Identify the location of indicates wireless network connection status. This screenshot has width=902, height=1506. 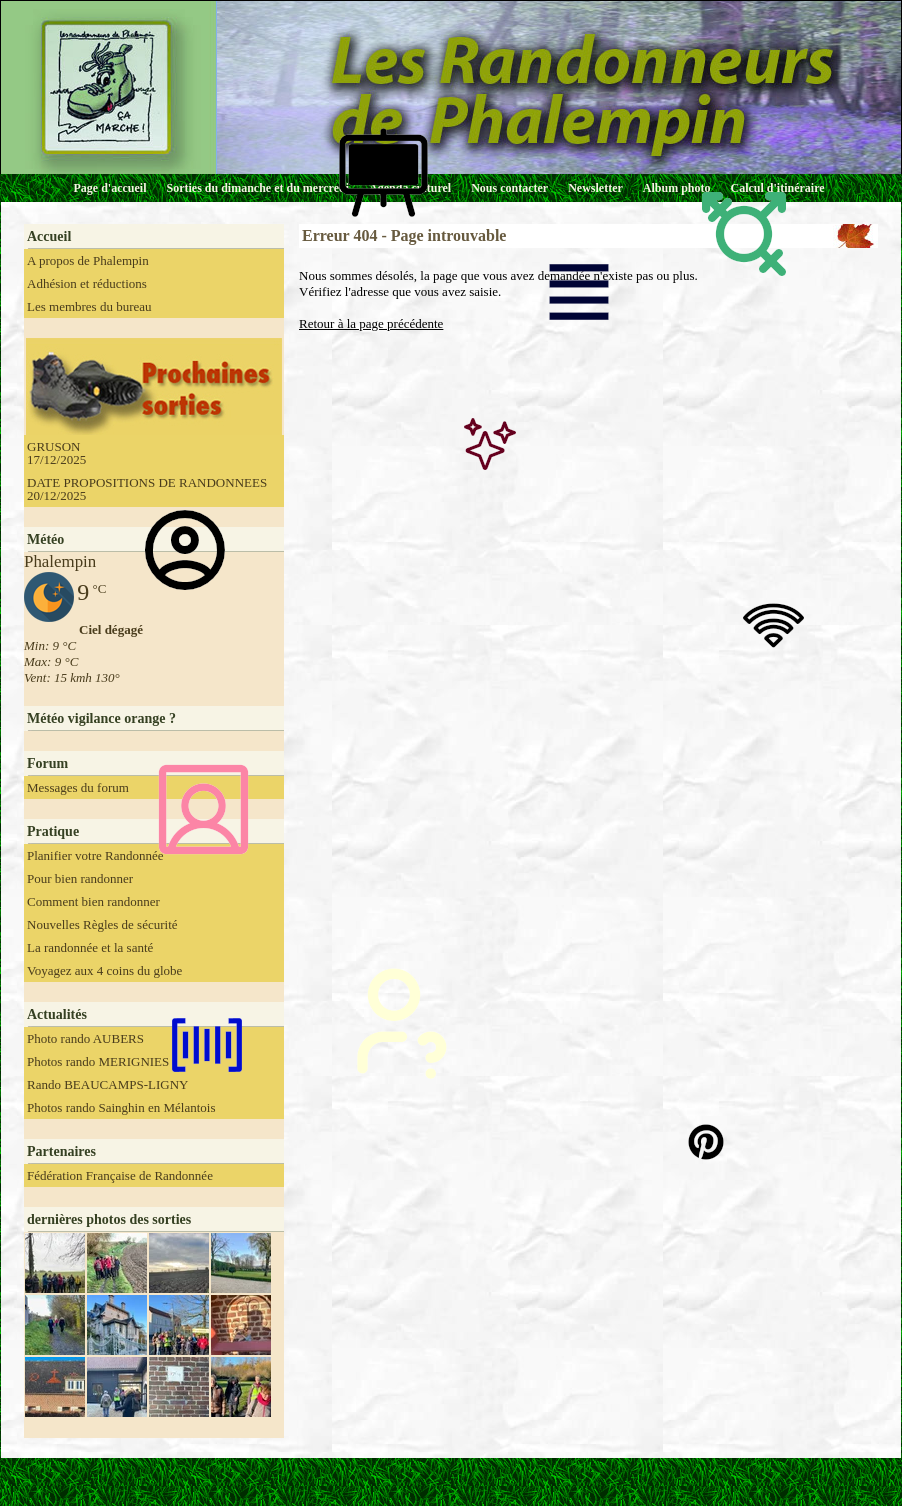
(773, 625).